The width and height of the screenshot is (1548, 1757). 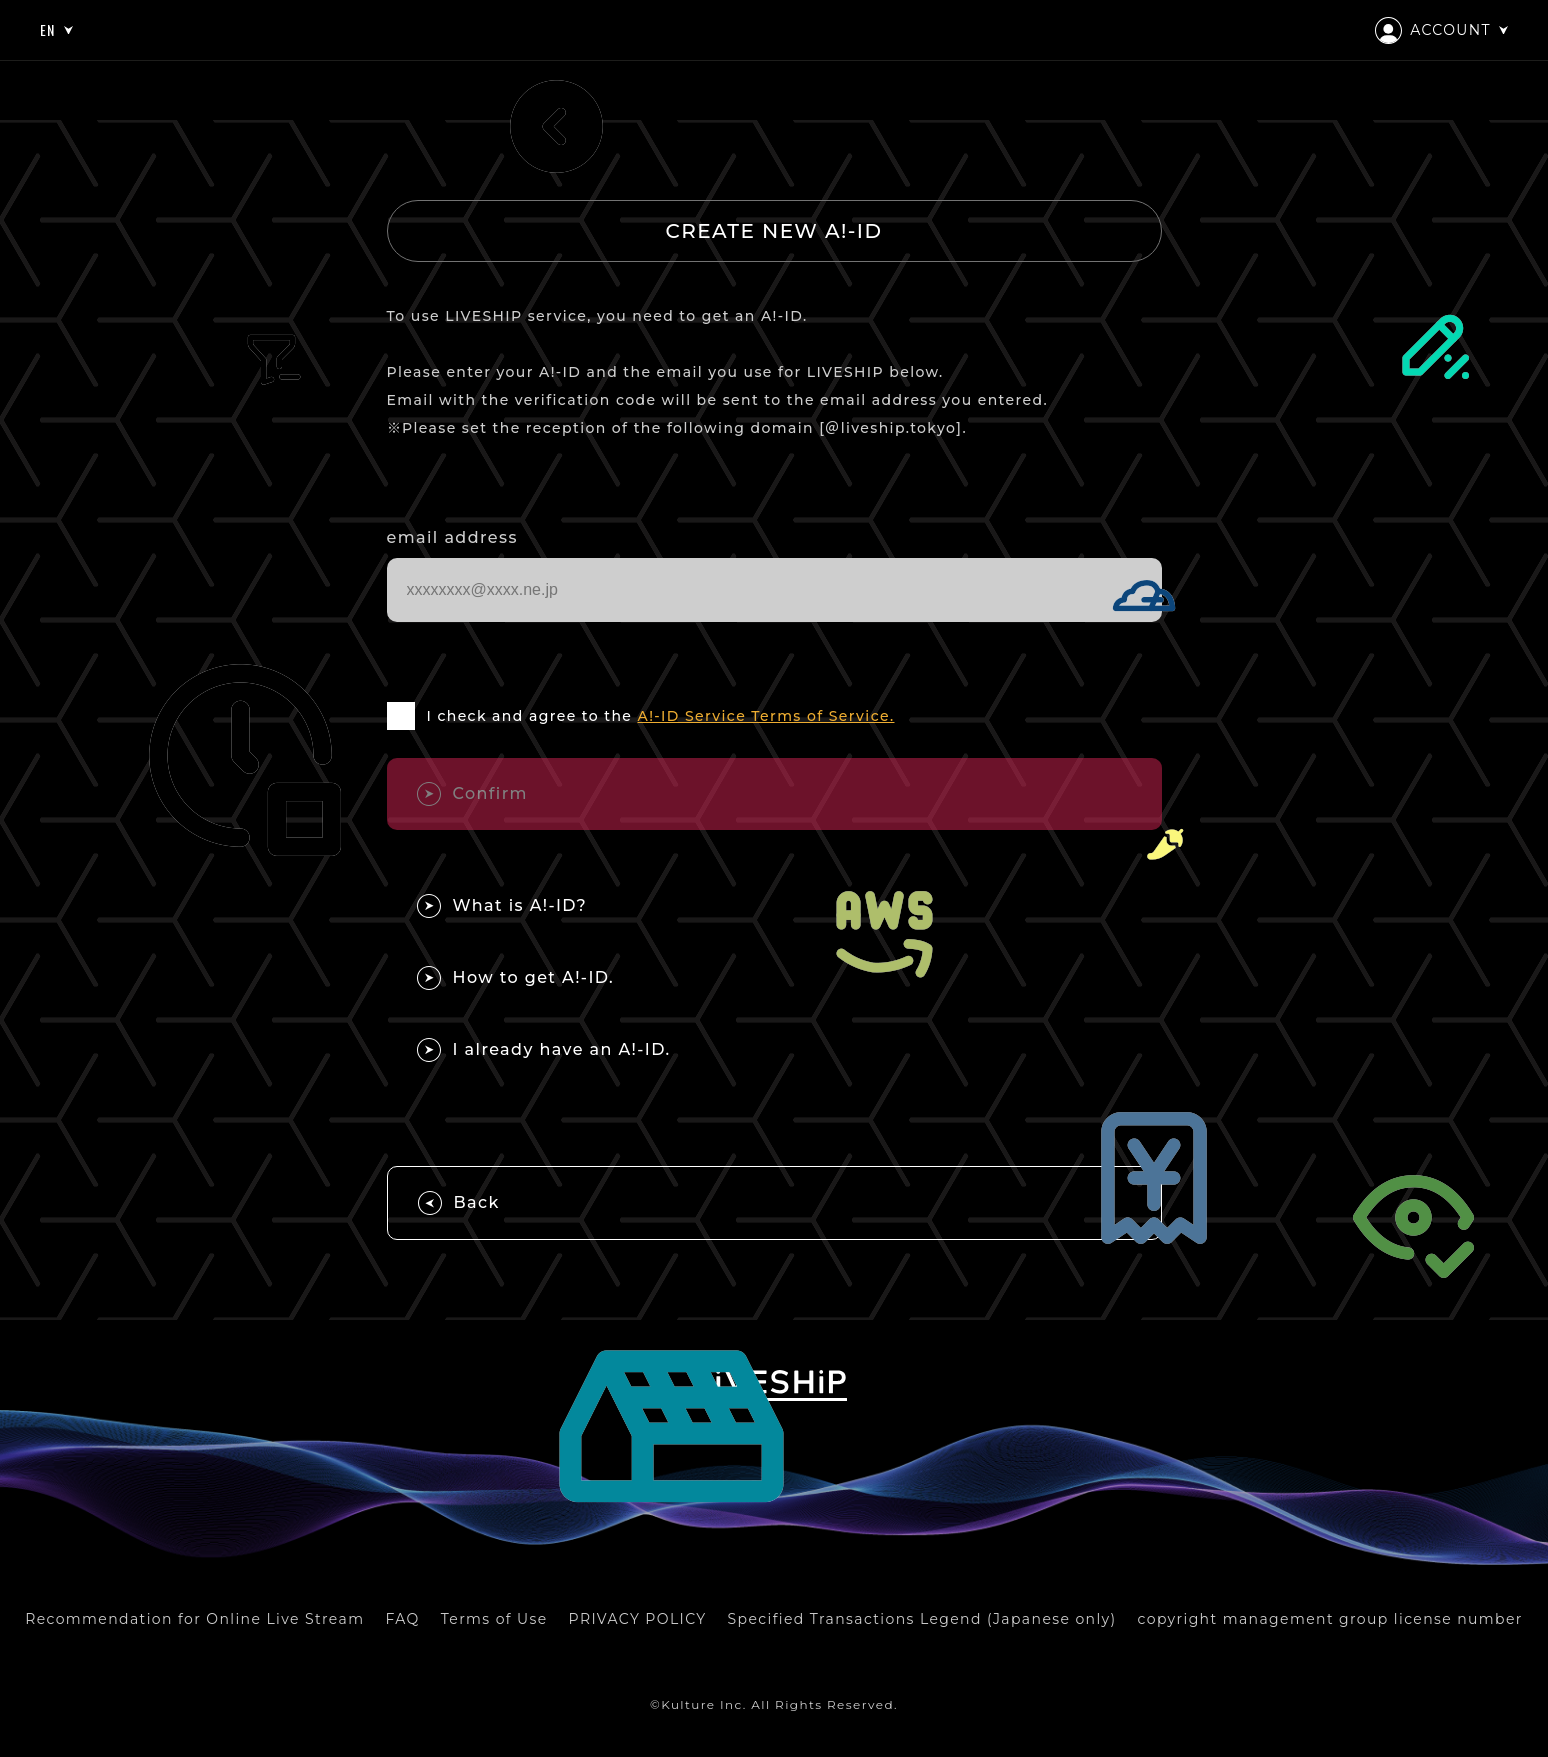 What do you see at coordinates (556, 126) in the screenshot?
I see `go back to the previous screen` at bounding box center [556, 126].